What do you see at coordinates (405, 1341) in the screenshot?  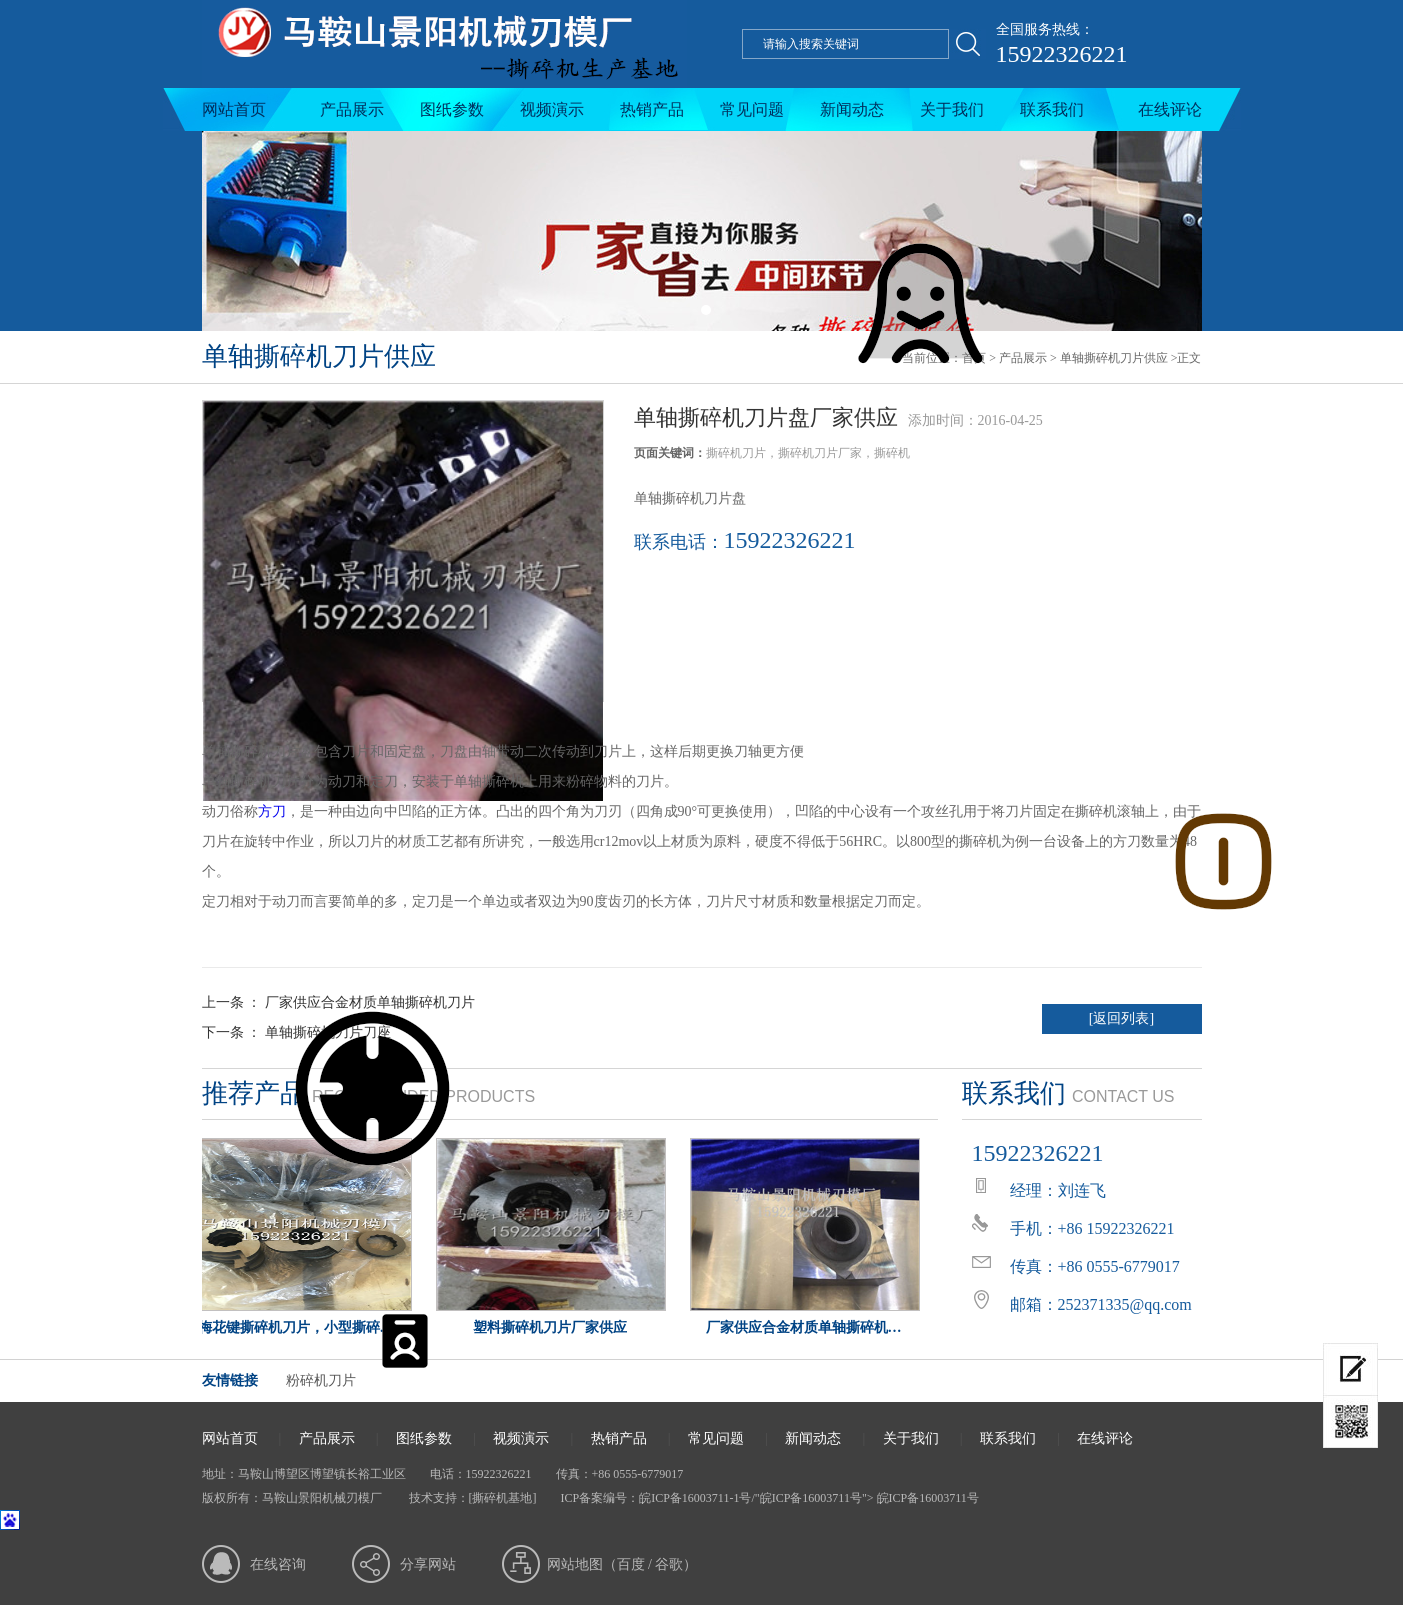 I see `view your identification or profile badge` at bounding box center [405, 1341].